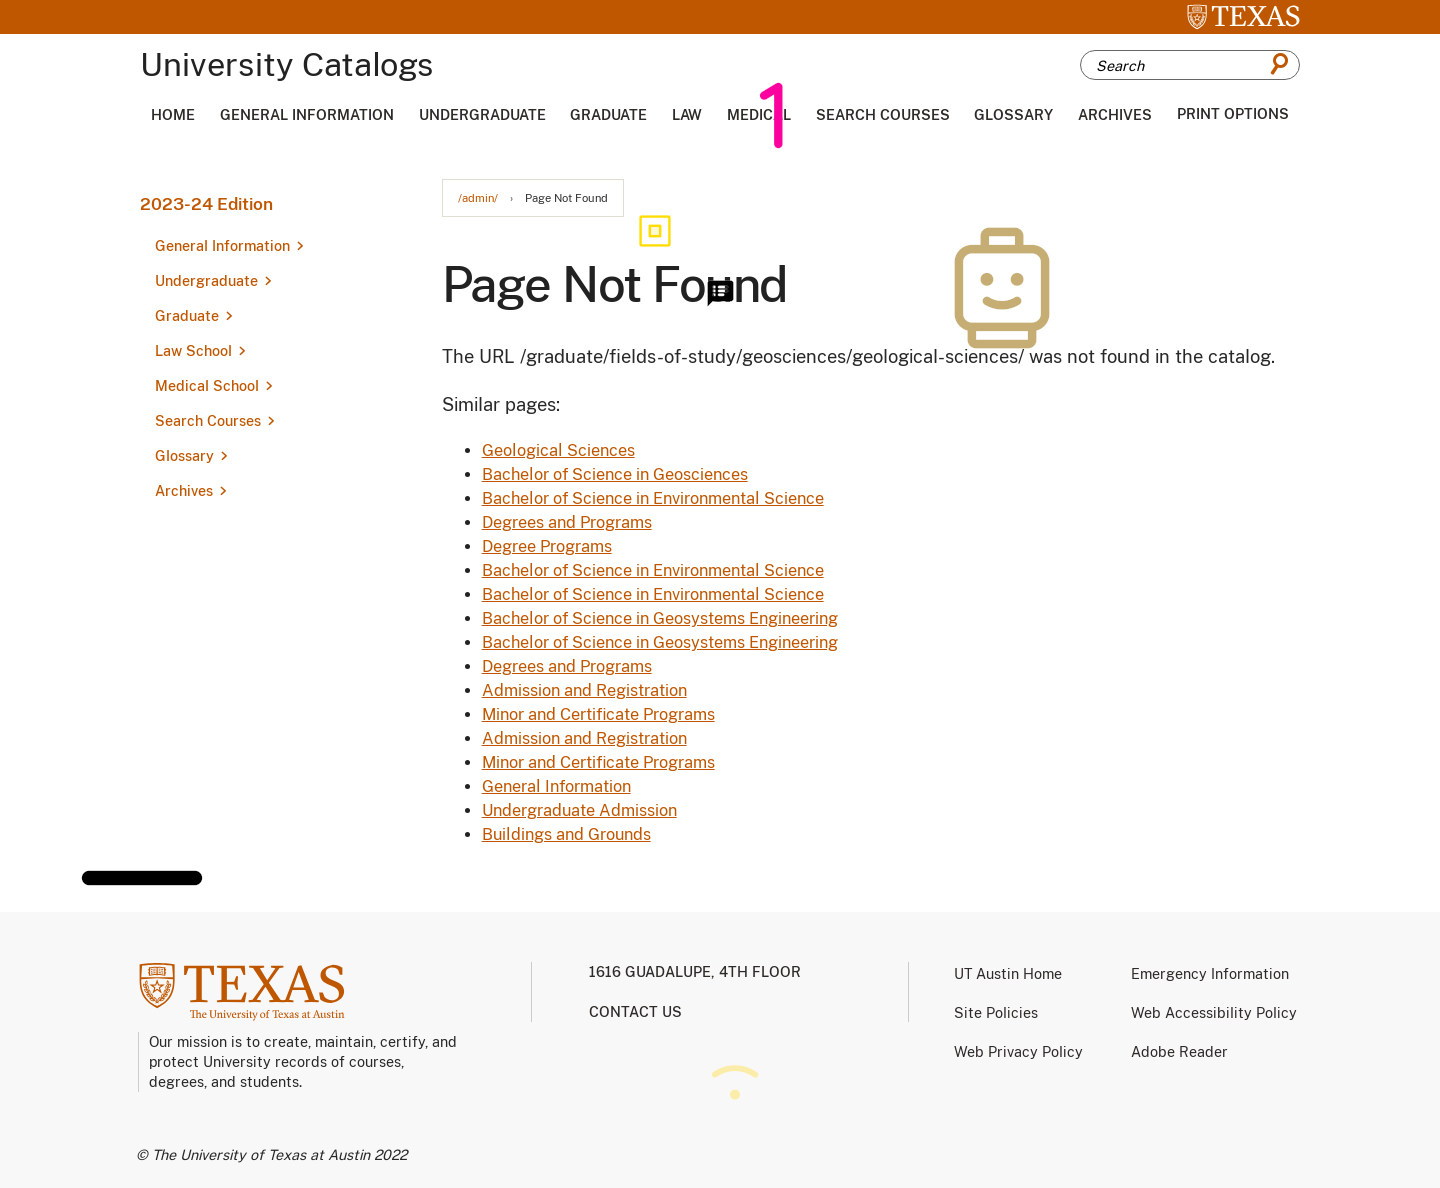  I want to click on view speaker notes or presentation talking points, so click(720, 293).